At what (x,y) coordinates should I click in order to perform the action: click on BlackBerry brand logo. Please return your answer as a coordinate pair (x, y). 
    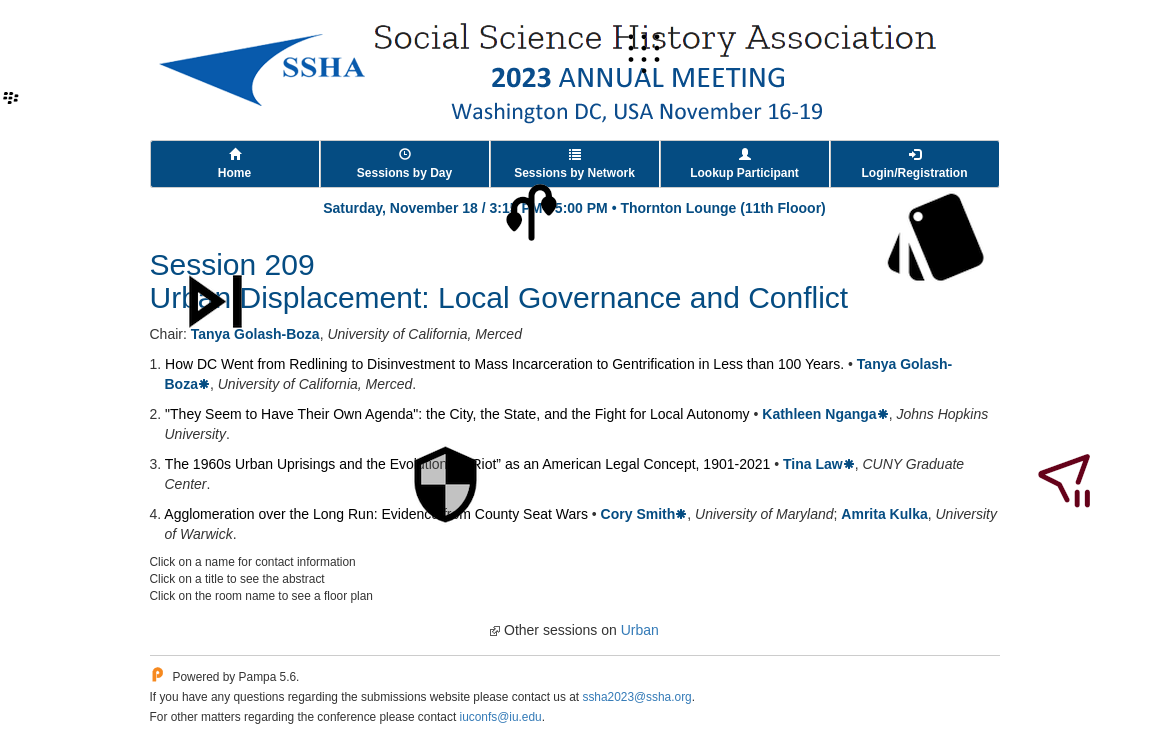
    Looking at the image, I should click on (11, 98).